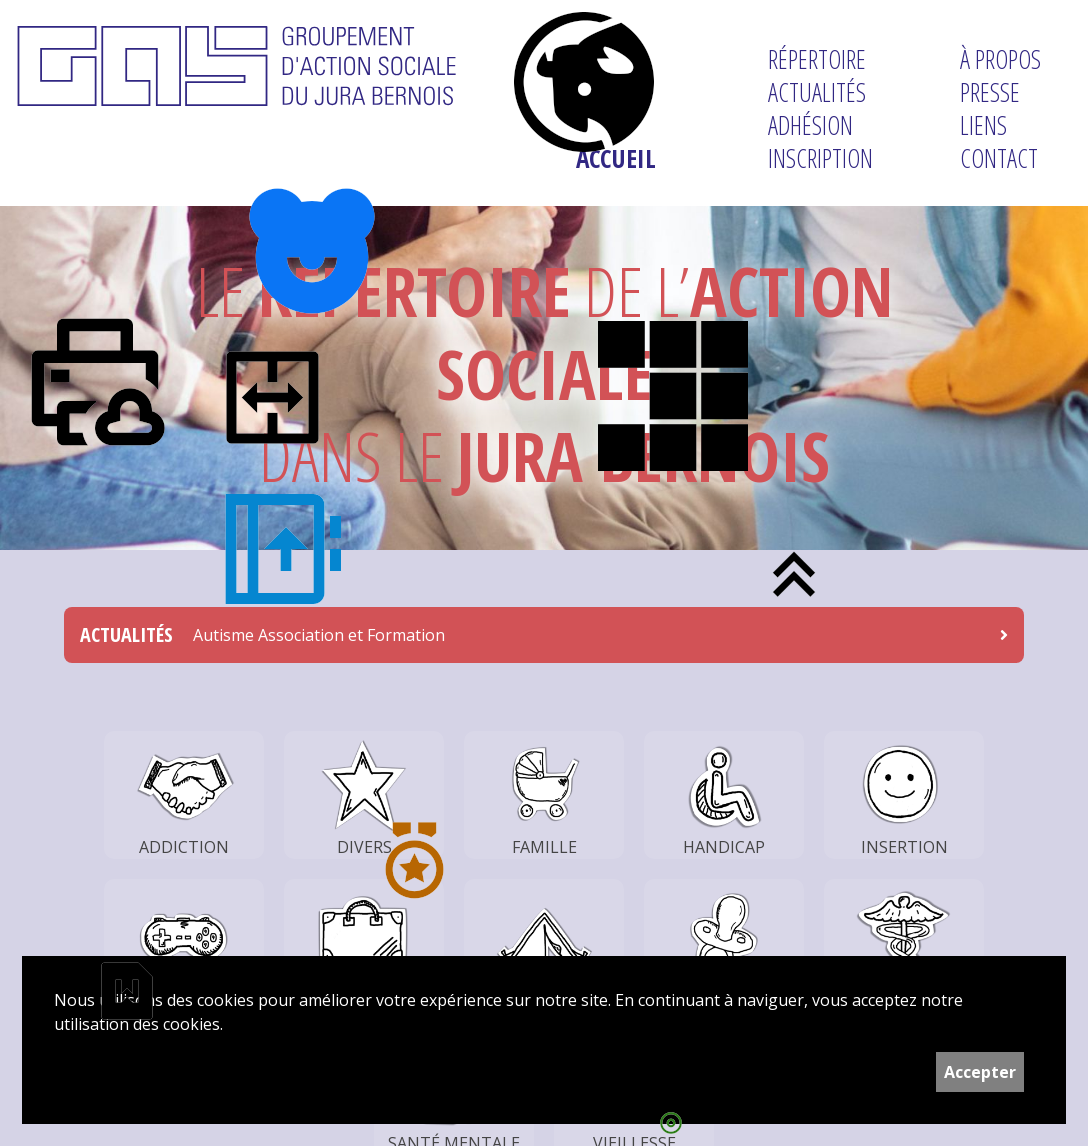 The width and height of the screenshot is (1088, 1146). I want to click on pnpm package manager logo, so click(673, 396).